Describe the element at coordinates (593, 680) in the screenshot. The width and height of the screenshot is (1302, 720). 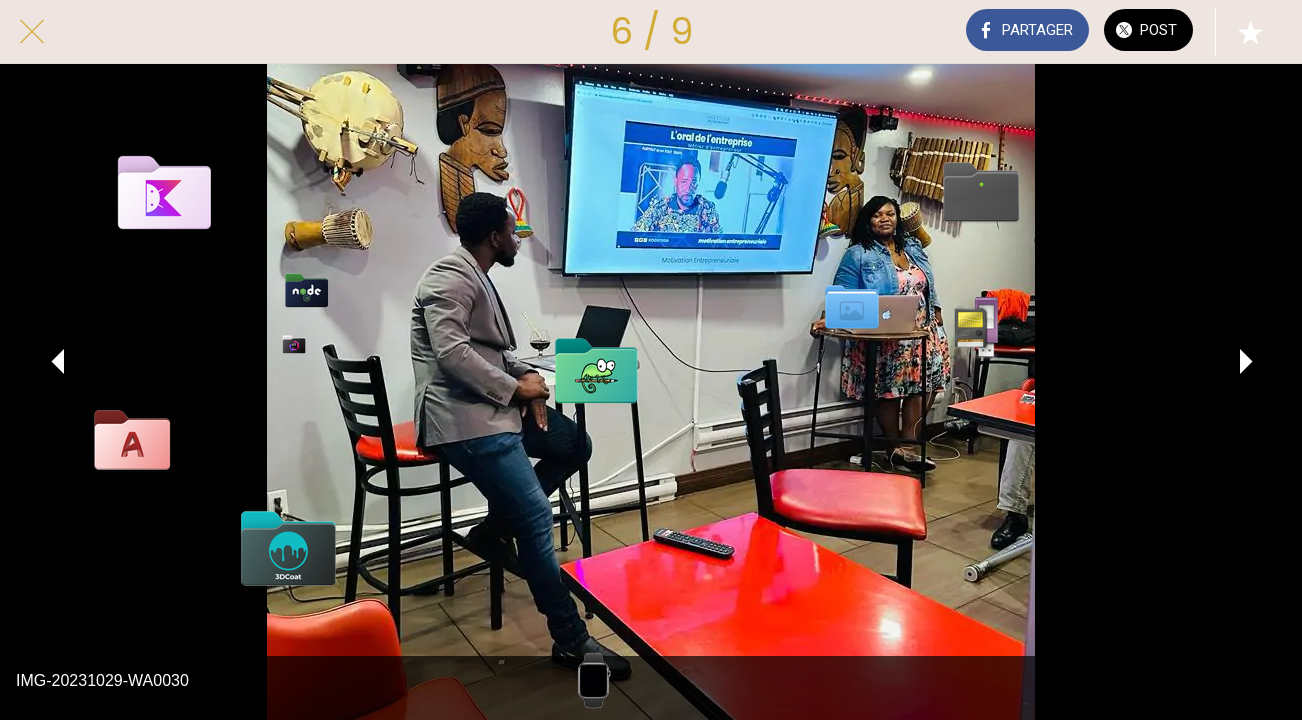
I see `apple watch series 5 or 6 device icon` at that location.